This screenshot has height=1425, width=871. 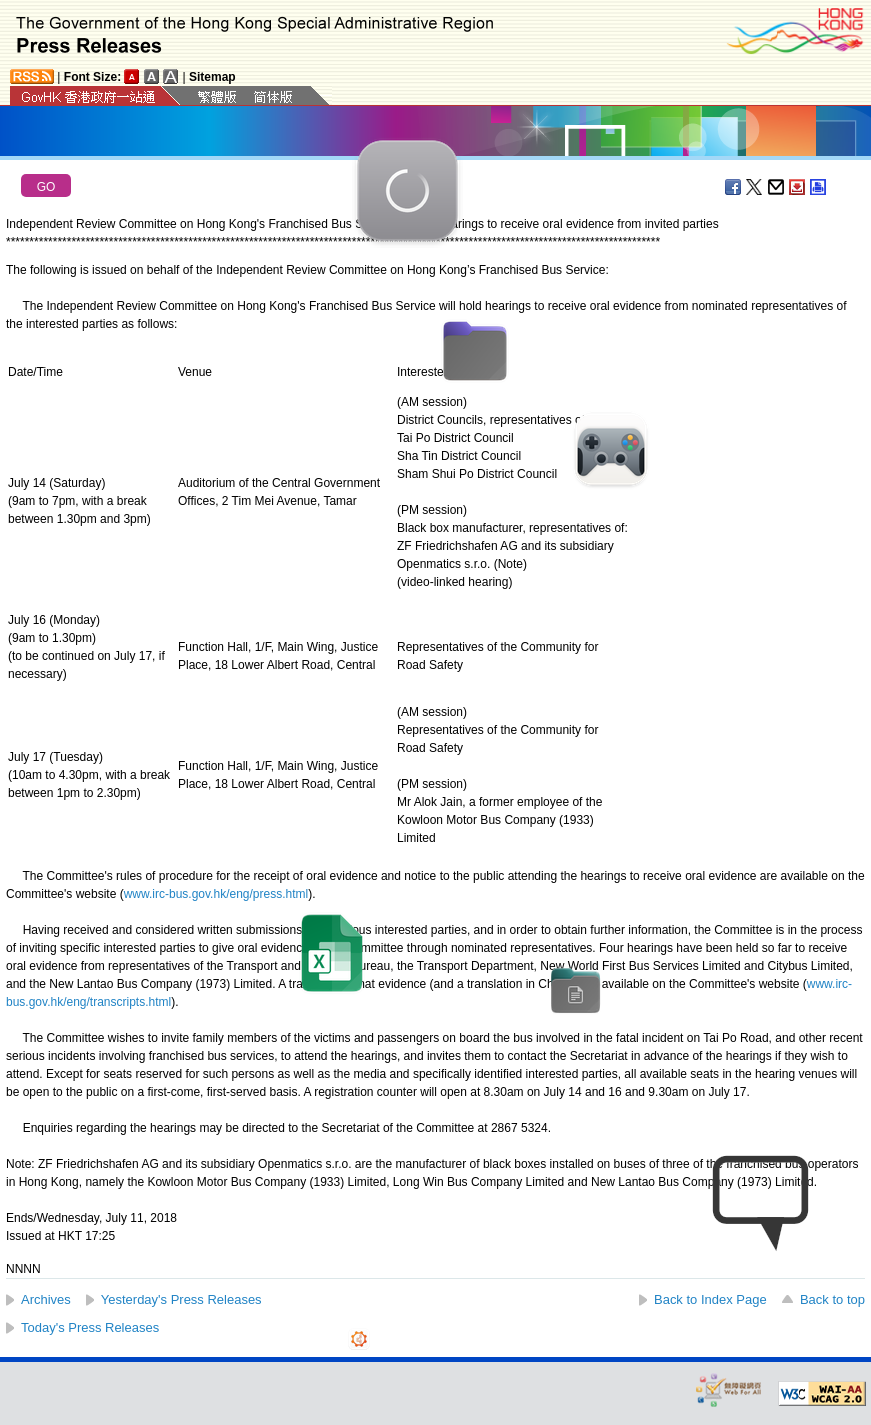 I want to click on open a folder to view its contents, so click(x=475, y=351).